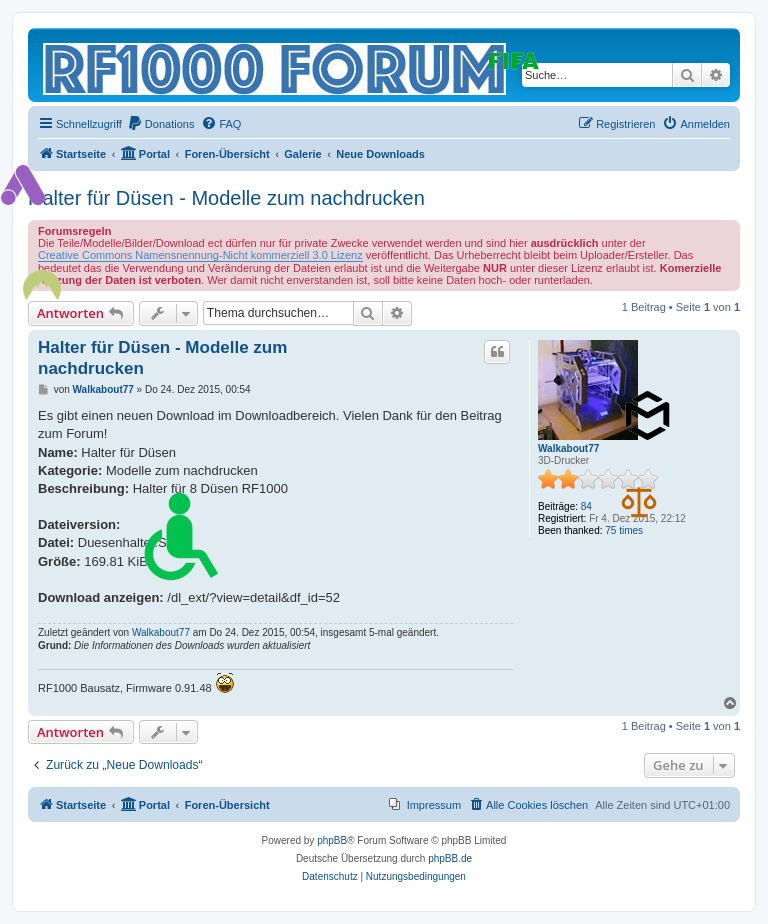 The width and height of the screenshot is (768, 924). Describe the element at coordinates (179, 536) in the screenshot. I see `indicates wheelchair accessibility` at that location.